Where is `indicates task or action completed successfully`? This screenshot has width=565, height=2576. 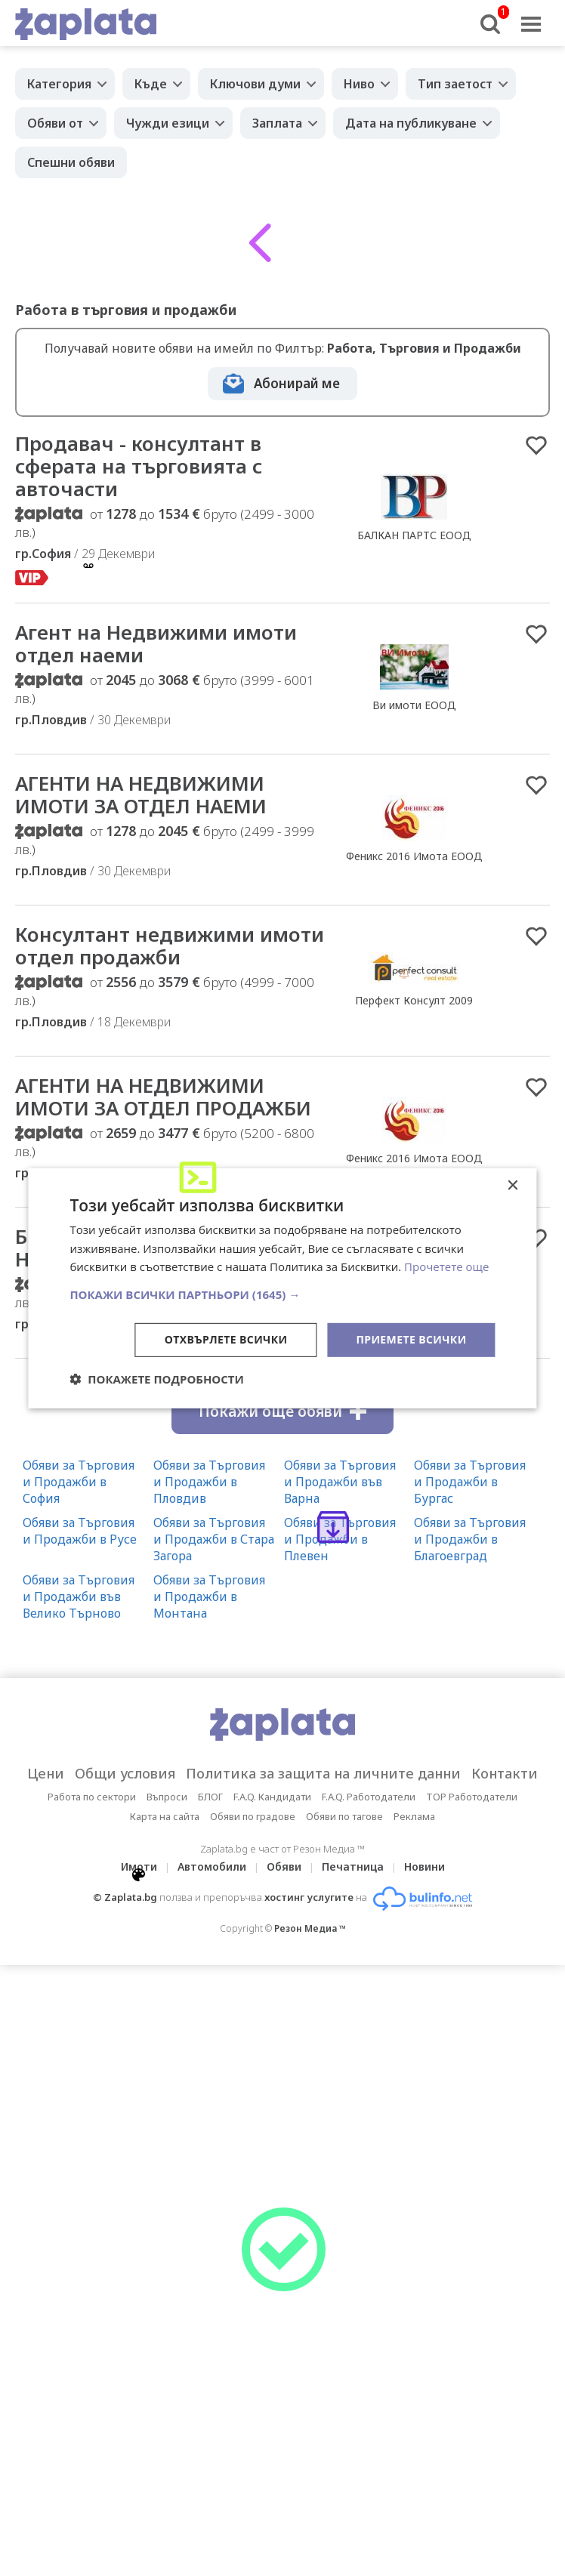
indicates task or action completed successfully is located at coordinates (283, 2249).